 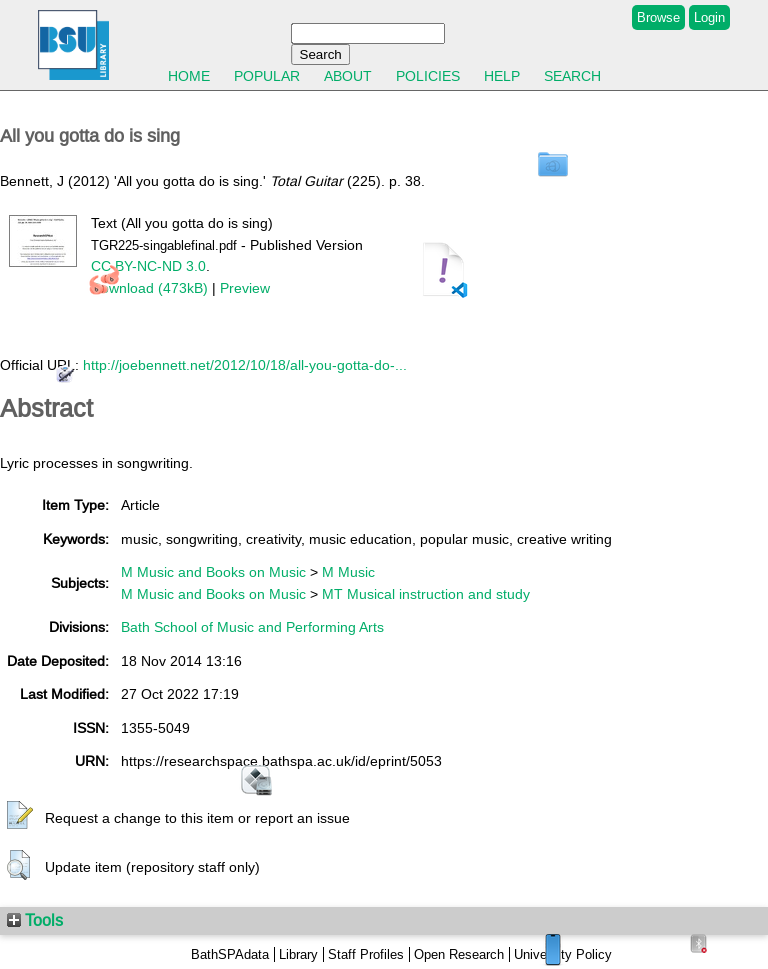 What do you see at coordinates (698, 943) in the screenshot?
I see `bluetooth is currently disabled` at bounding box center [698, 943].